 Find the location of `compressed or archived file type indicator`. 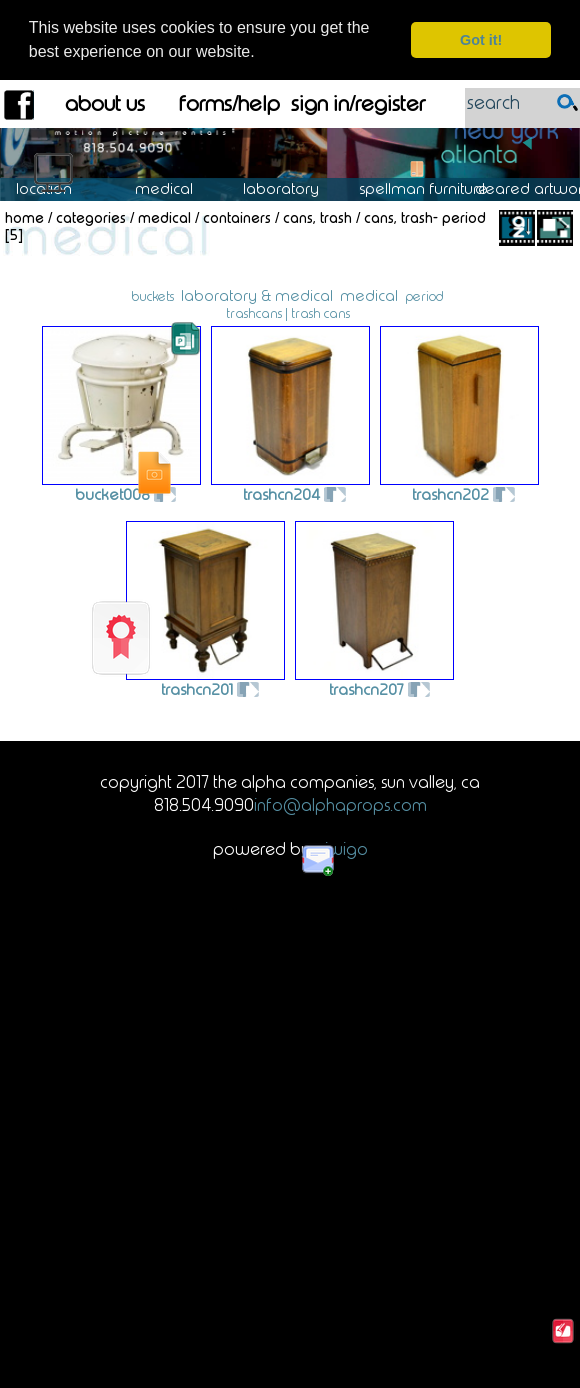

compressed or archived file type indicator is located at coordinates (417, 169).